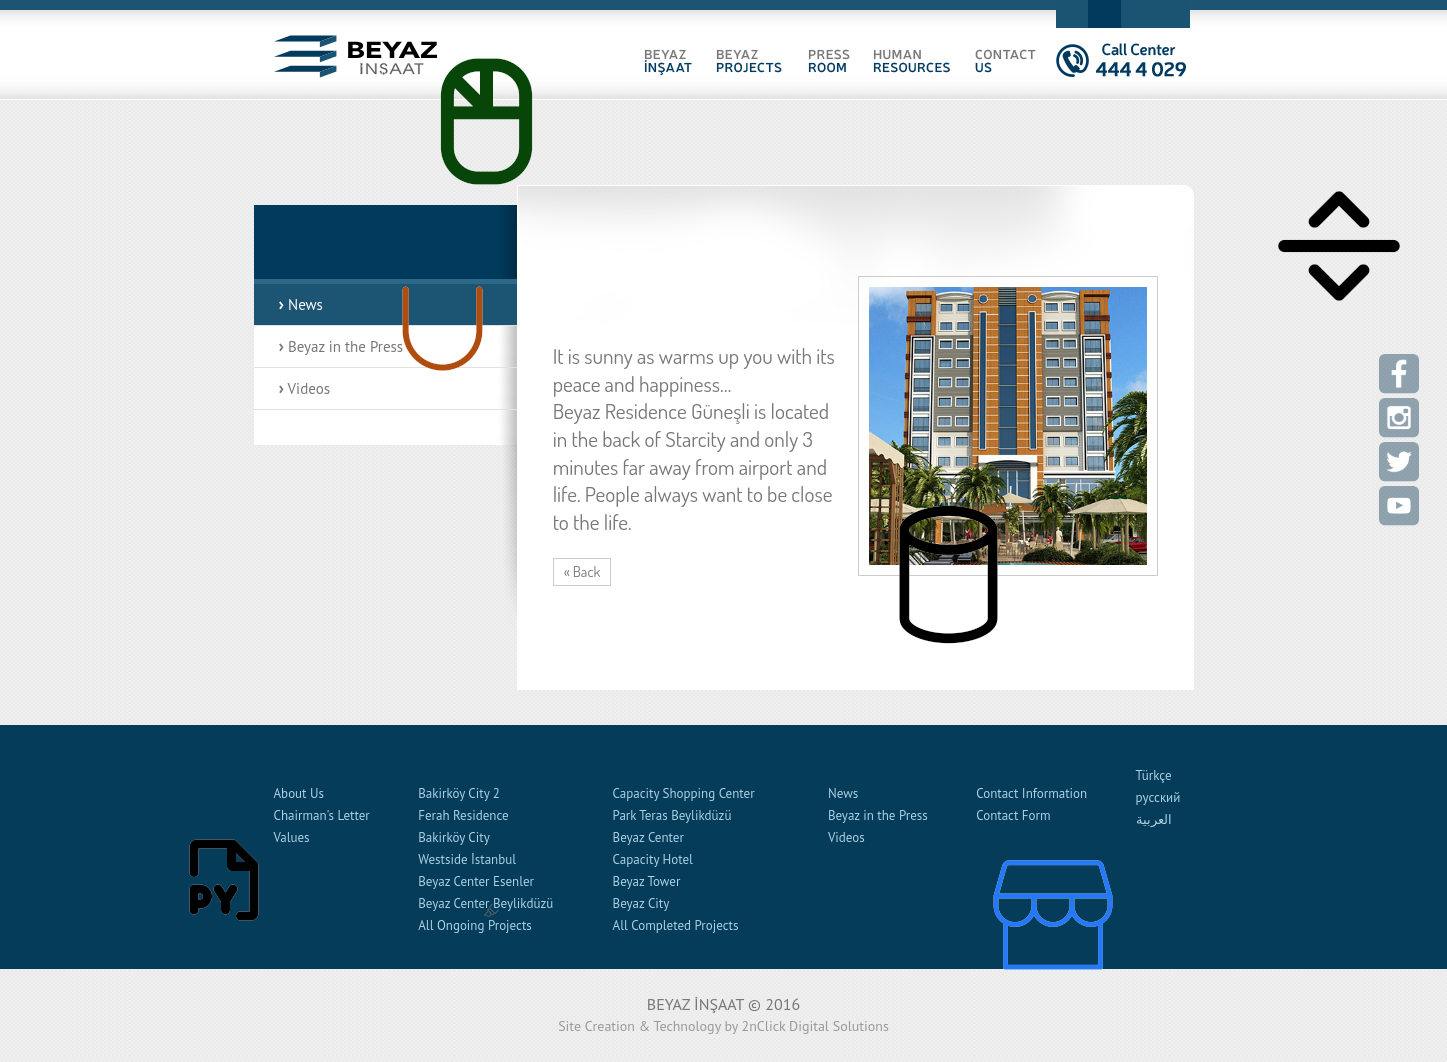 Image resolution: width=1447 pixels, height=1062 pixels. I want to click on access database management, so click(948, 574).